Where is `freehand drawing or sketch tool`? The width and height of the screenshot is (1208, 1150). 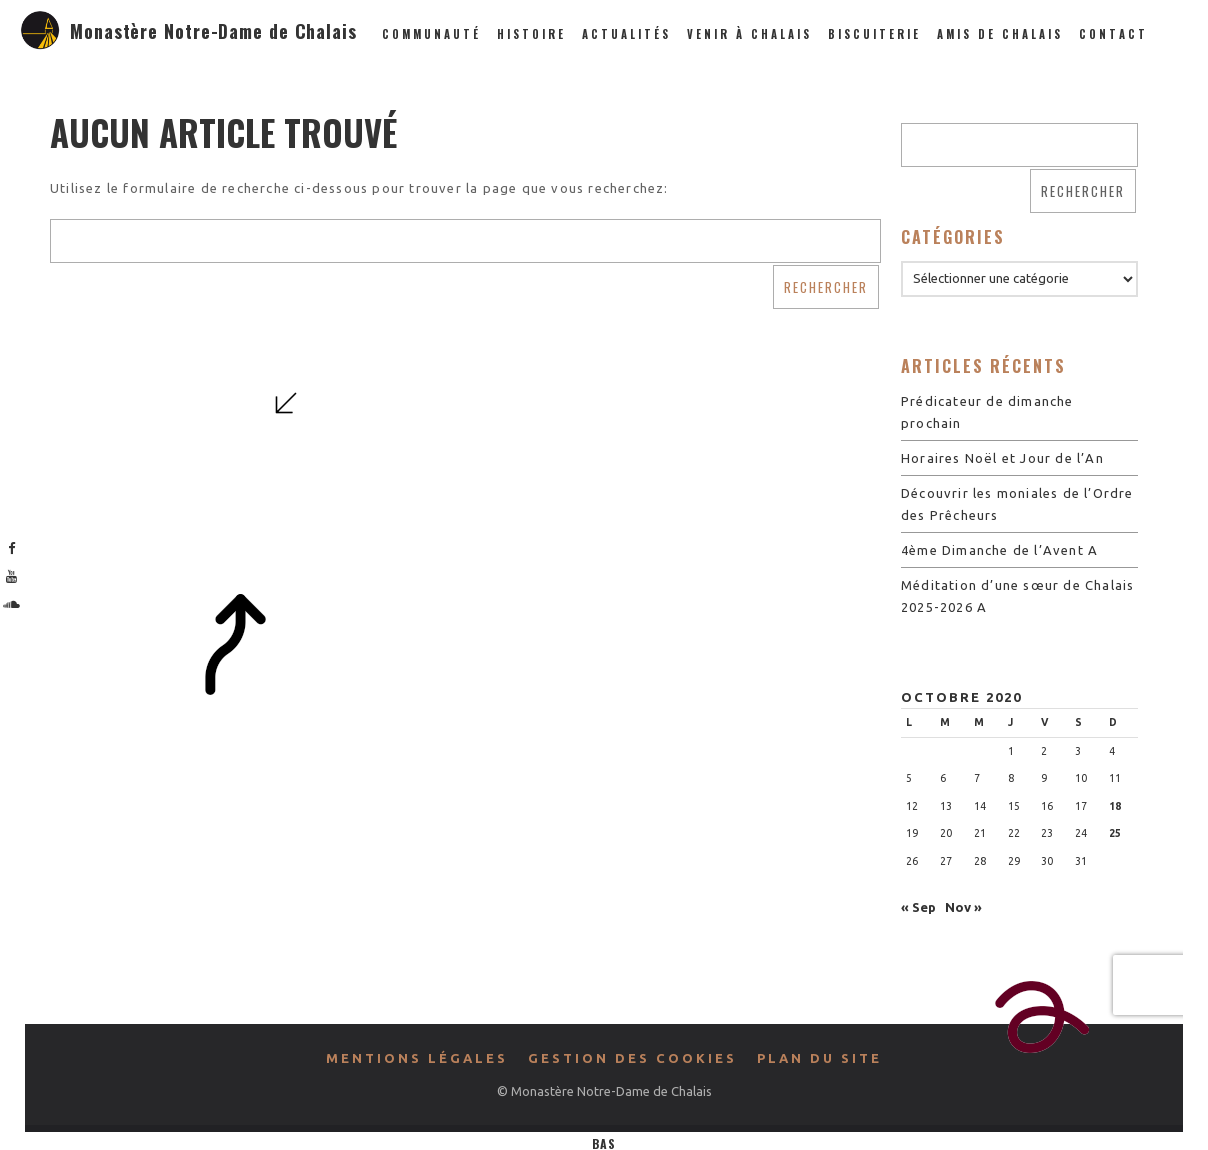 freehand drawing or sketch tool is located at coordinates (1039, 1017).